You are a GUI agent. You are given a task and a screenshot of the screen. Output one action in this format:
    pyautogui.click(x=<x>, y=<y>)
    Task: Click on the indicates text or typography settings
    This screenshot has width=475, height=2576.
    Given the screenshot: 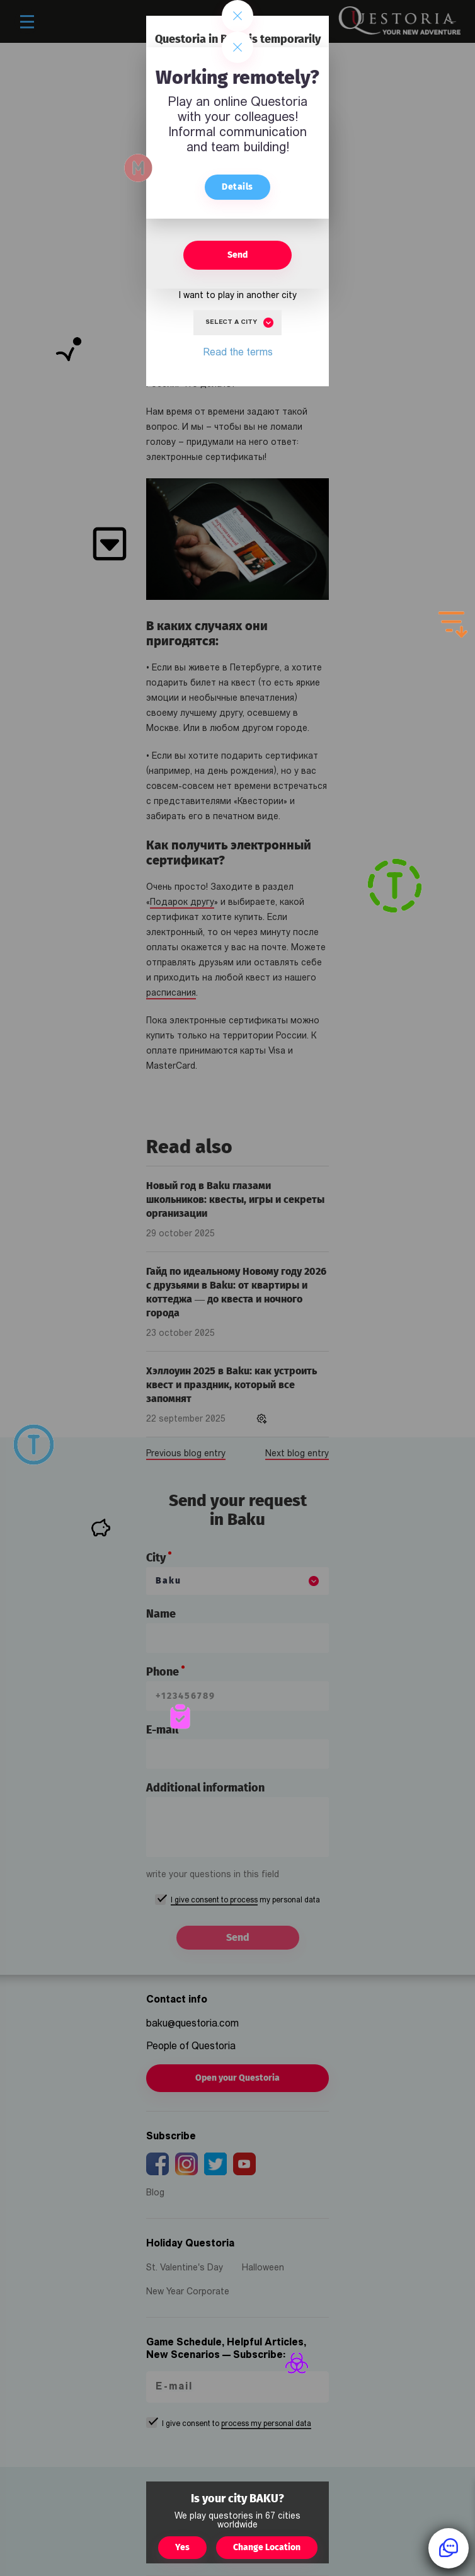 What is the action you would take?
    pyautogui.click(x=33, y=1444)
    